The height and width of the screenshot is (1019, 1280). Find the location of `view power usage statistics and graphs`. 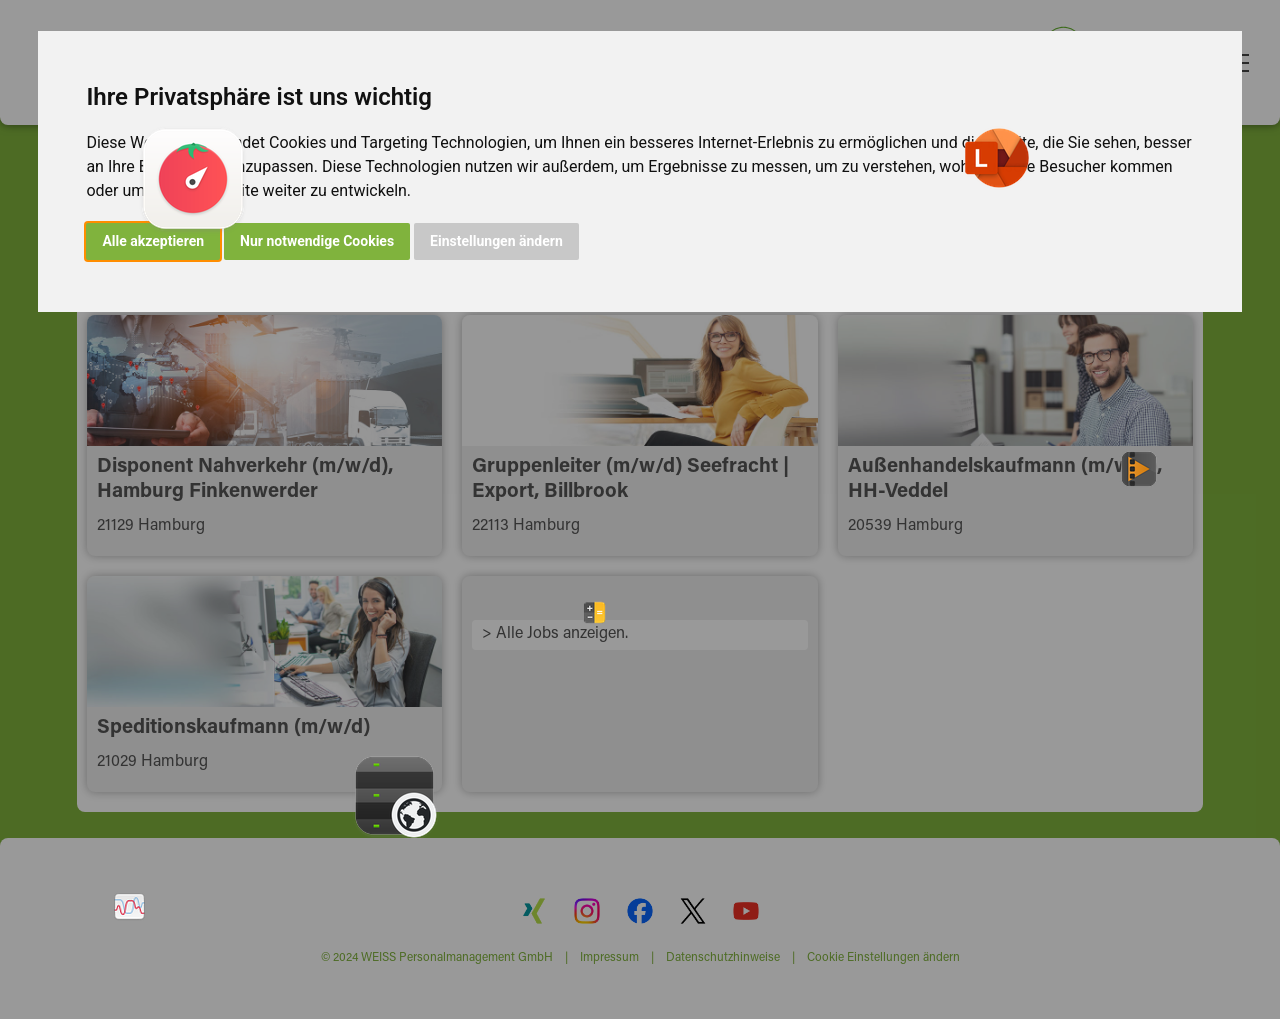

view power usage statistics and graphs is located at coordinates (129, 906).